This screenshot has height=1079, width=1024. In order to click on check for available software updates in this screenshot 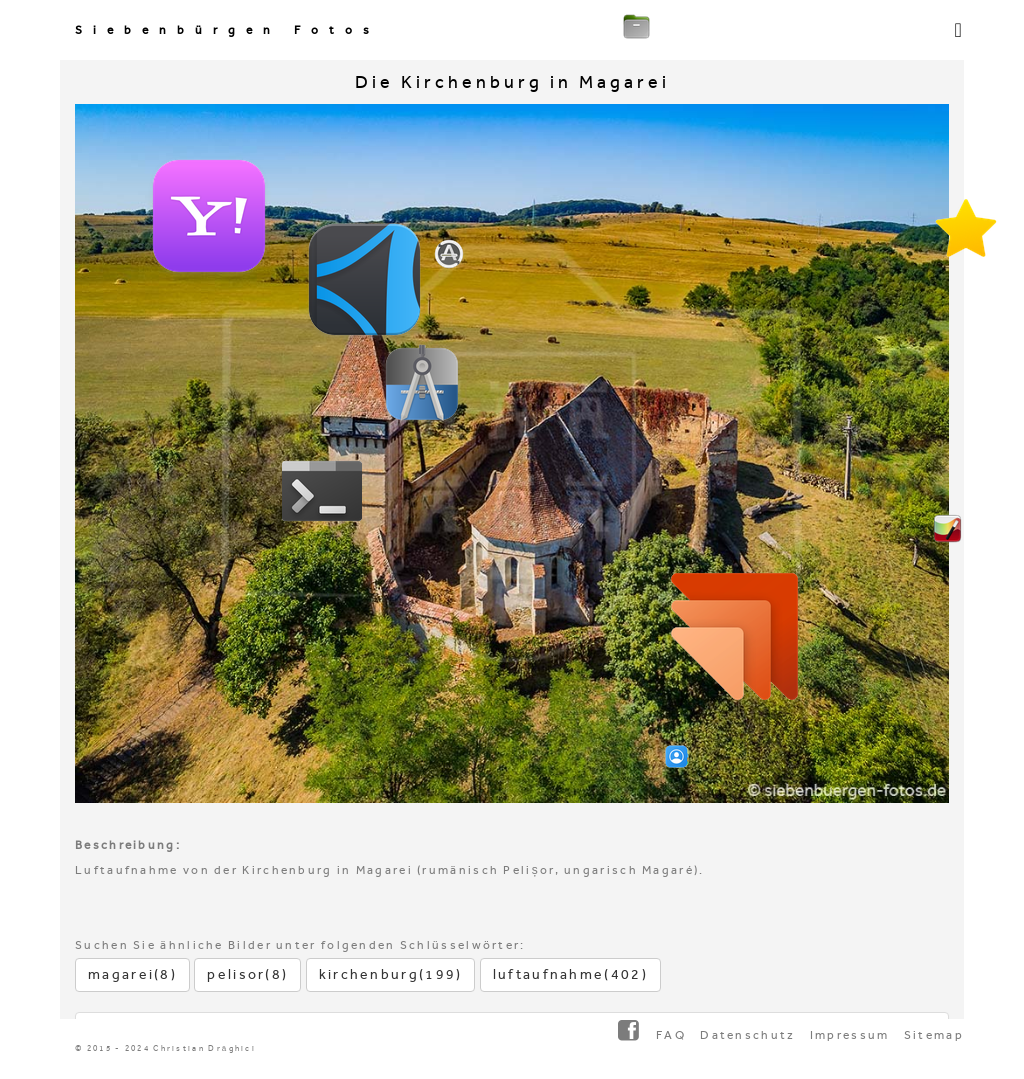, I will do `click(449, 254)`.